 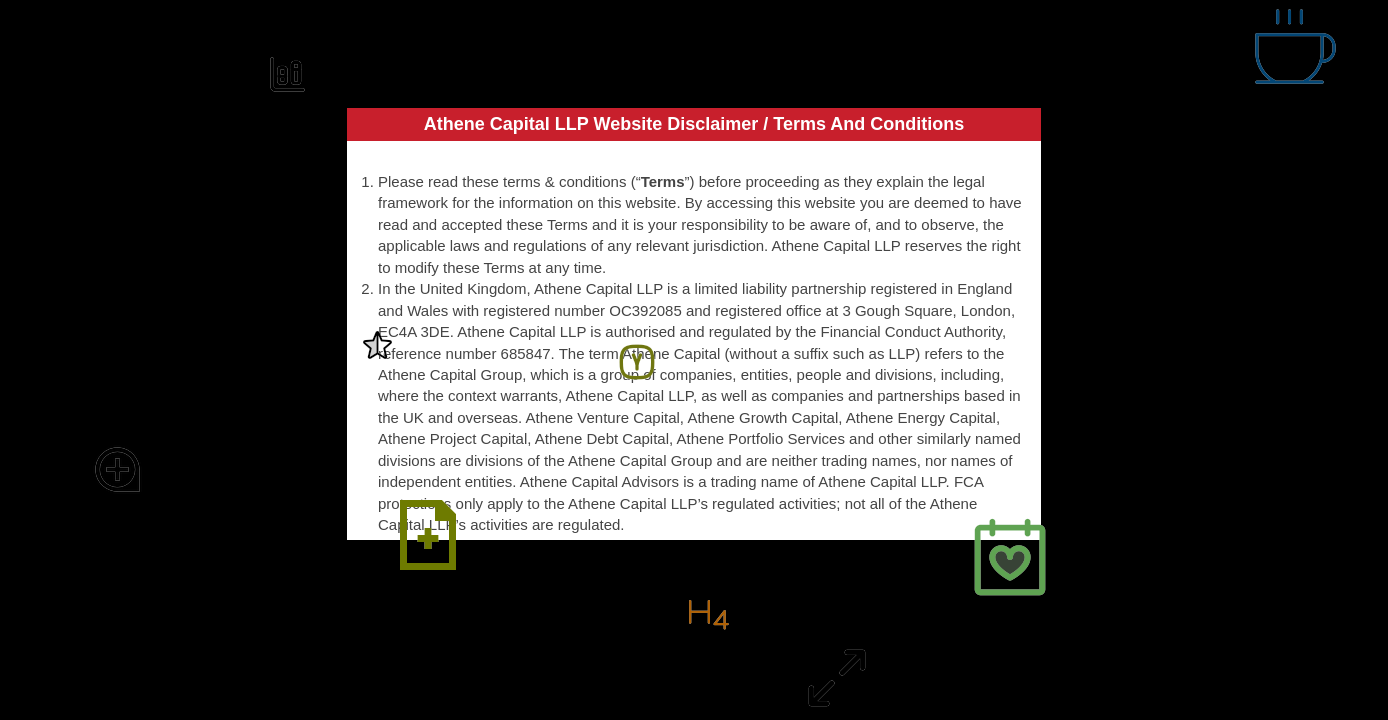 What do you see at coordinates (377, 345) in the screenshot?
I see `indicates a partial or half-star rating` at bounding box center [377, 345].